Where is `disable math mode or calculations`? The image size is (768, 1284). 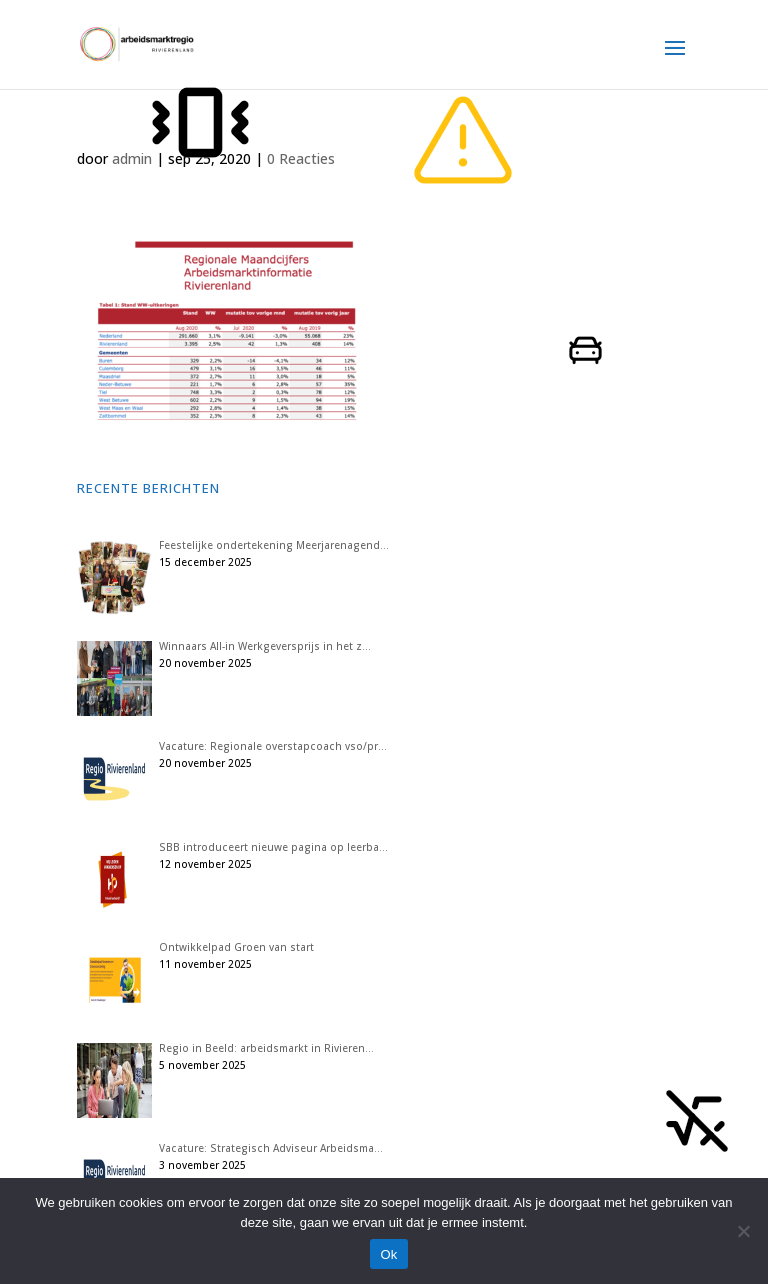 disable math mode or calculations is located at coordinates (697, 1121).